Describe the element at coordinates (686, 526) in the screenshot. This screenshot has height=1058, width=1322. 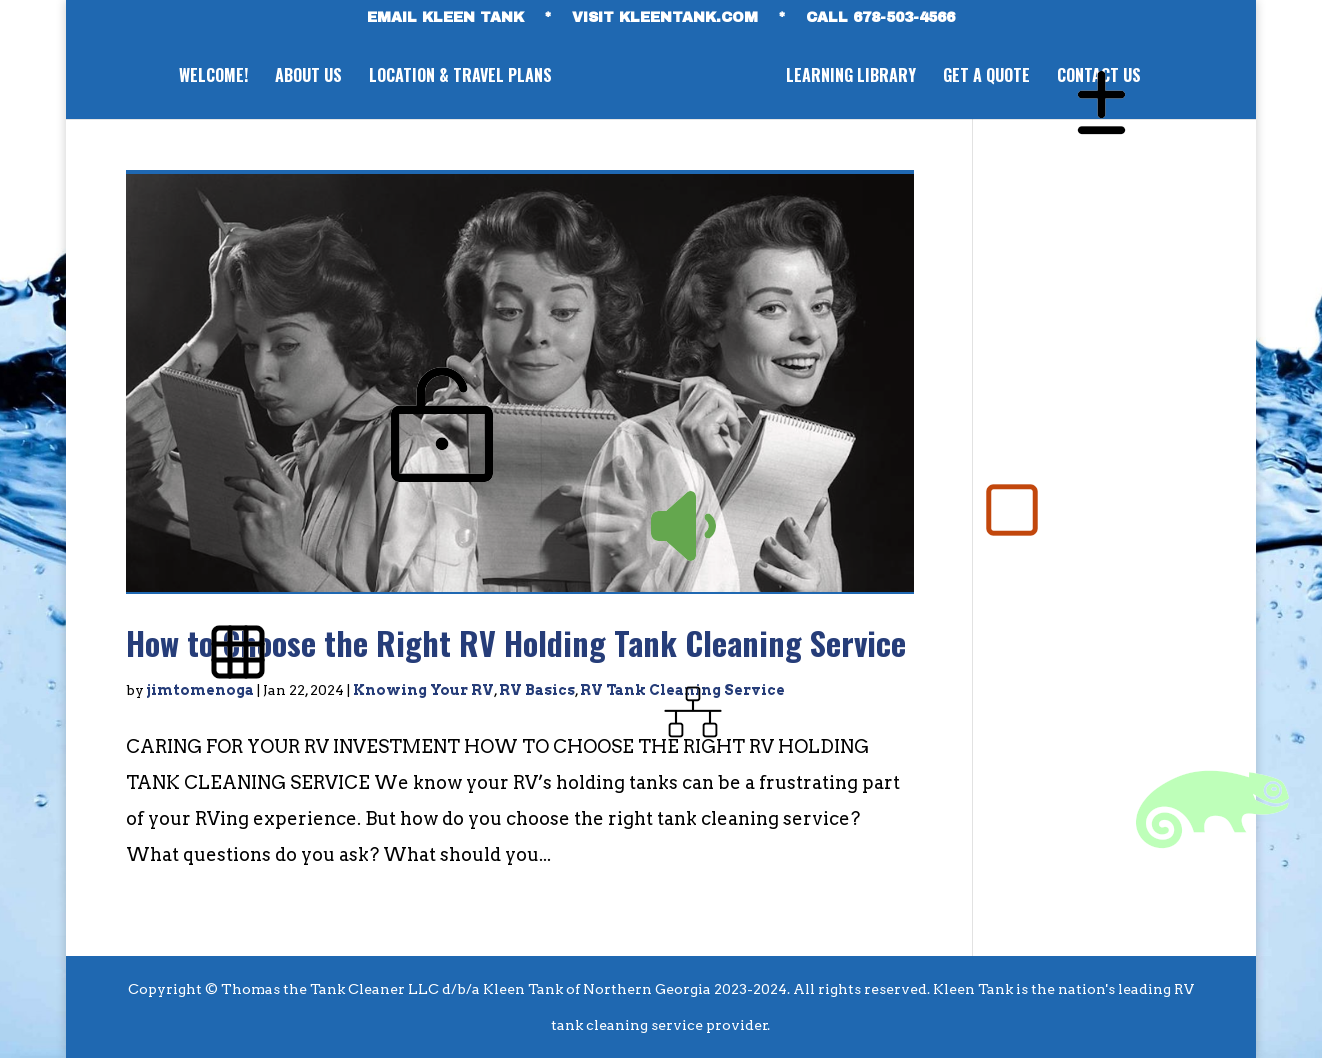
I see `adjust audio to low volume` at that location.